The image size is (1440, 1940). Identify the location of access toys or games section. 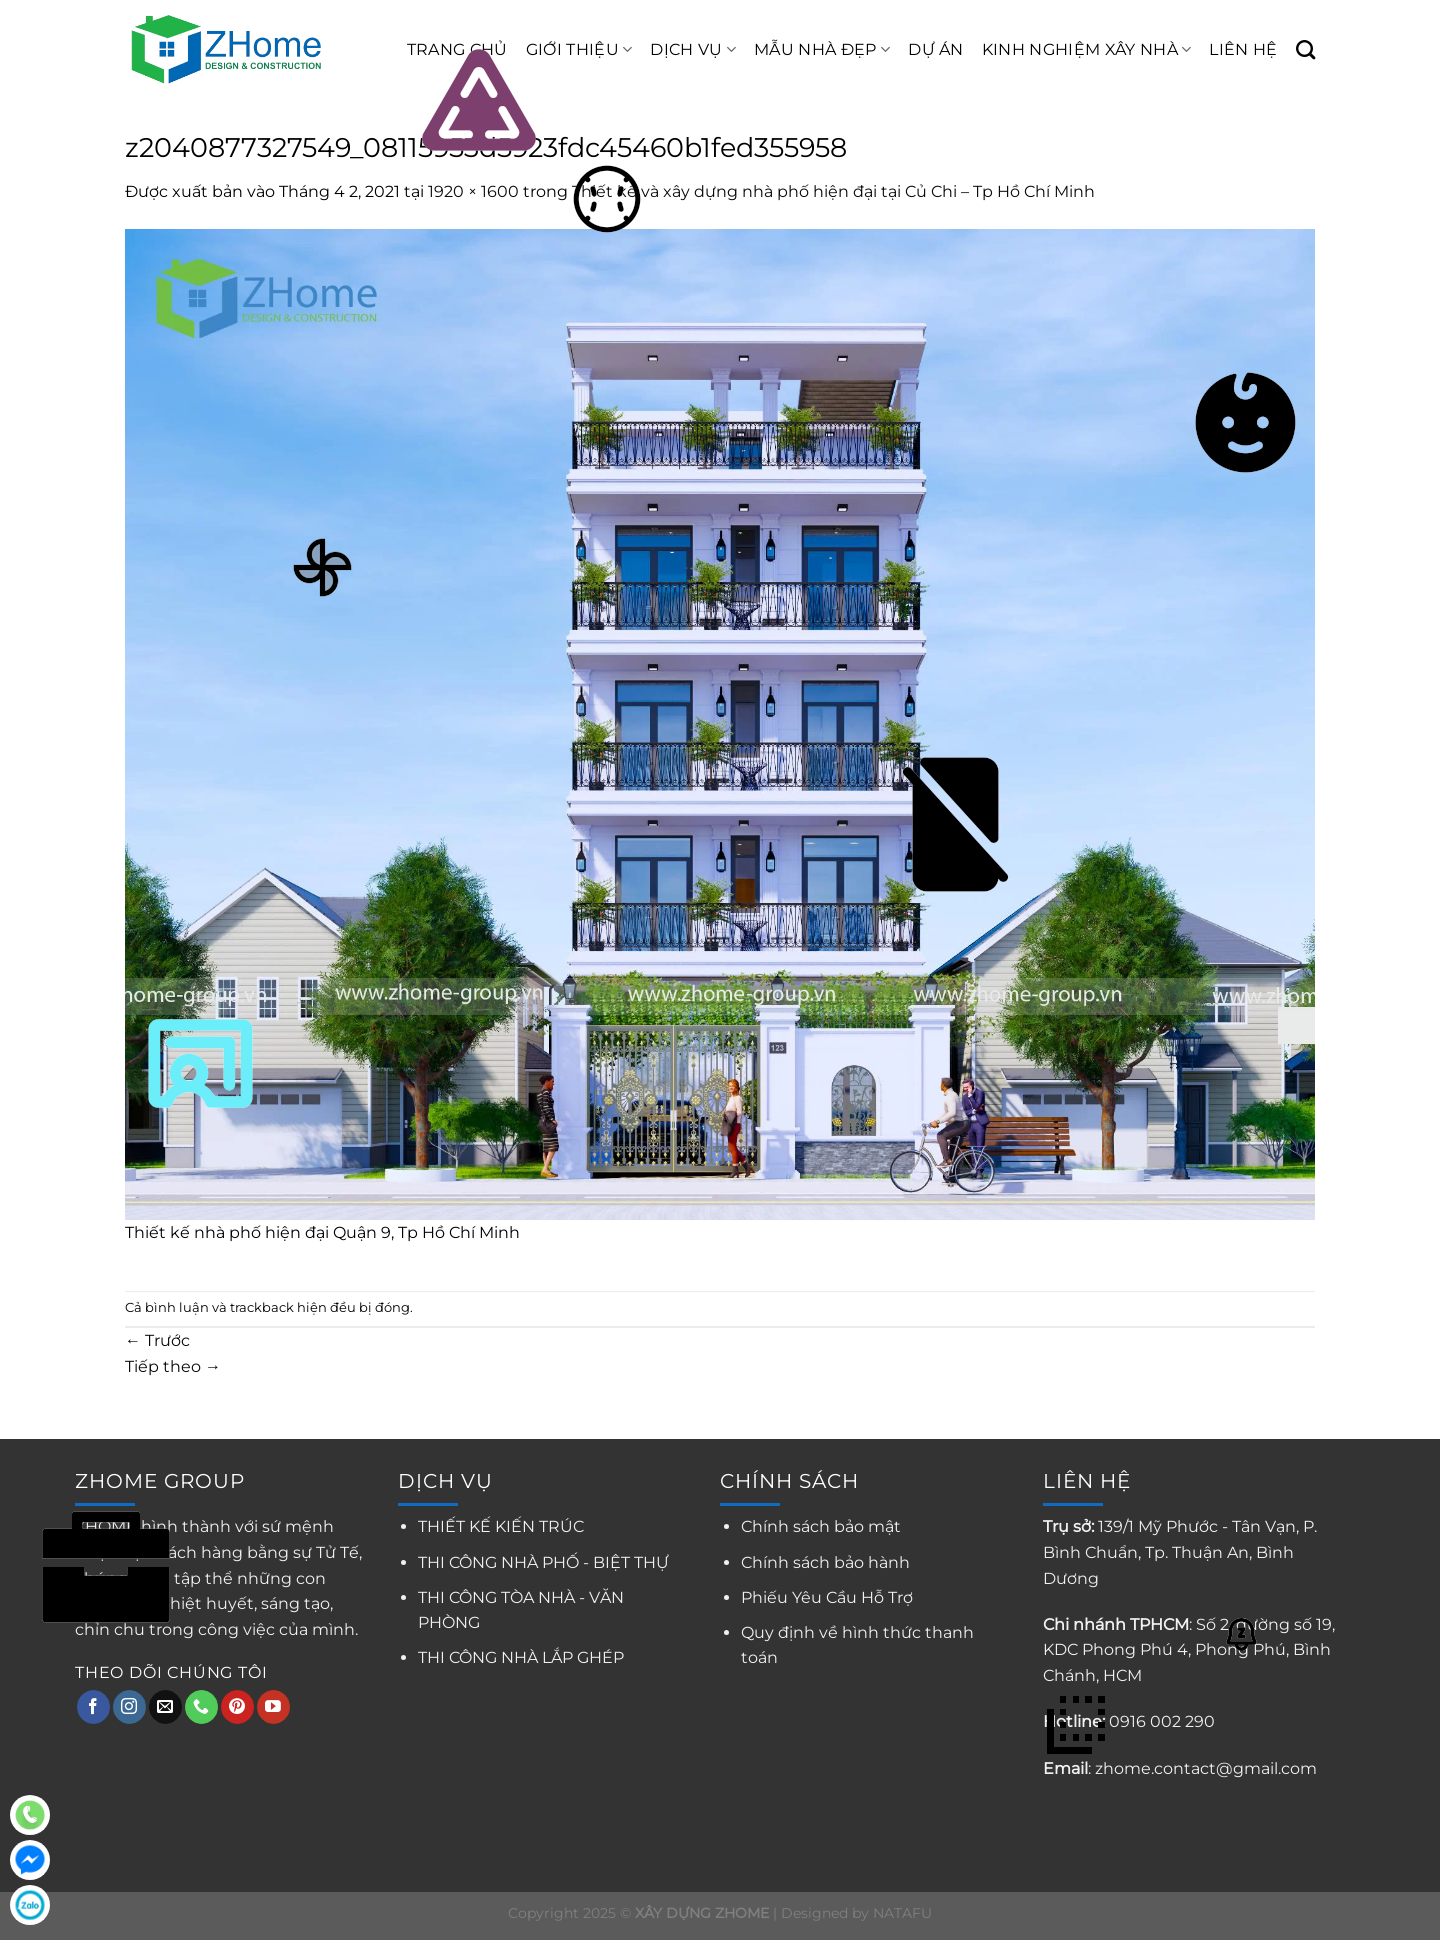
(322, 567).